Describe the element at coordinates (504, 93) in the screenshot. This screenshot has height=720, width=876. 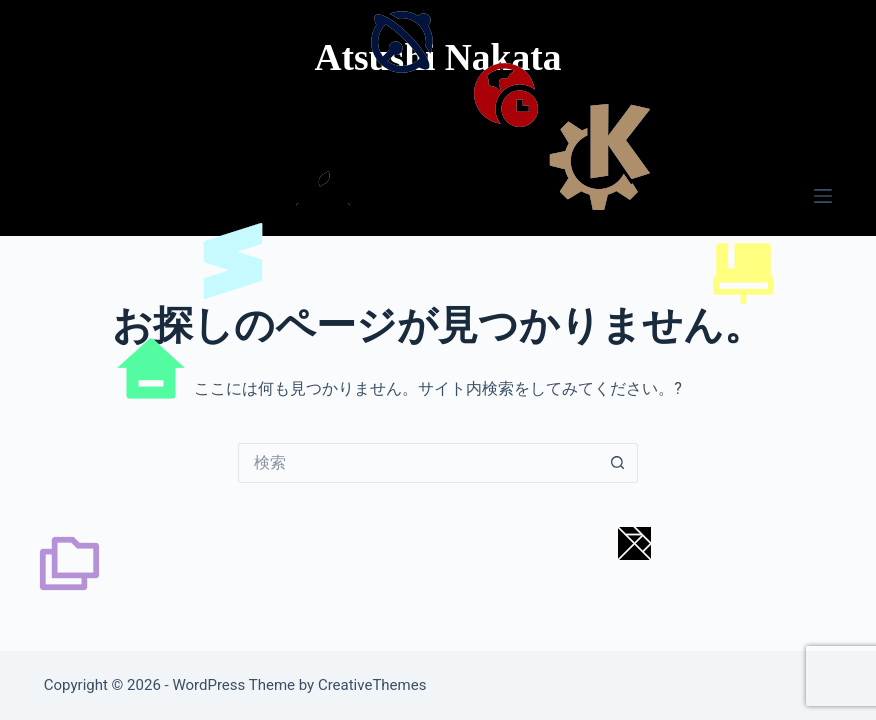
I see `view or set time zone settings` at that location.